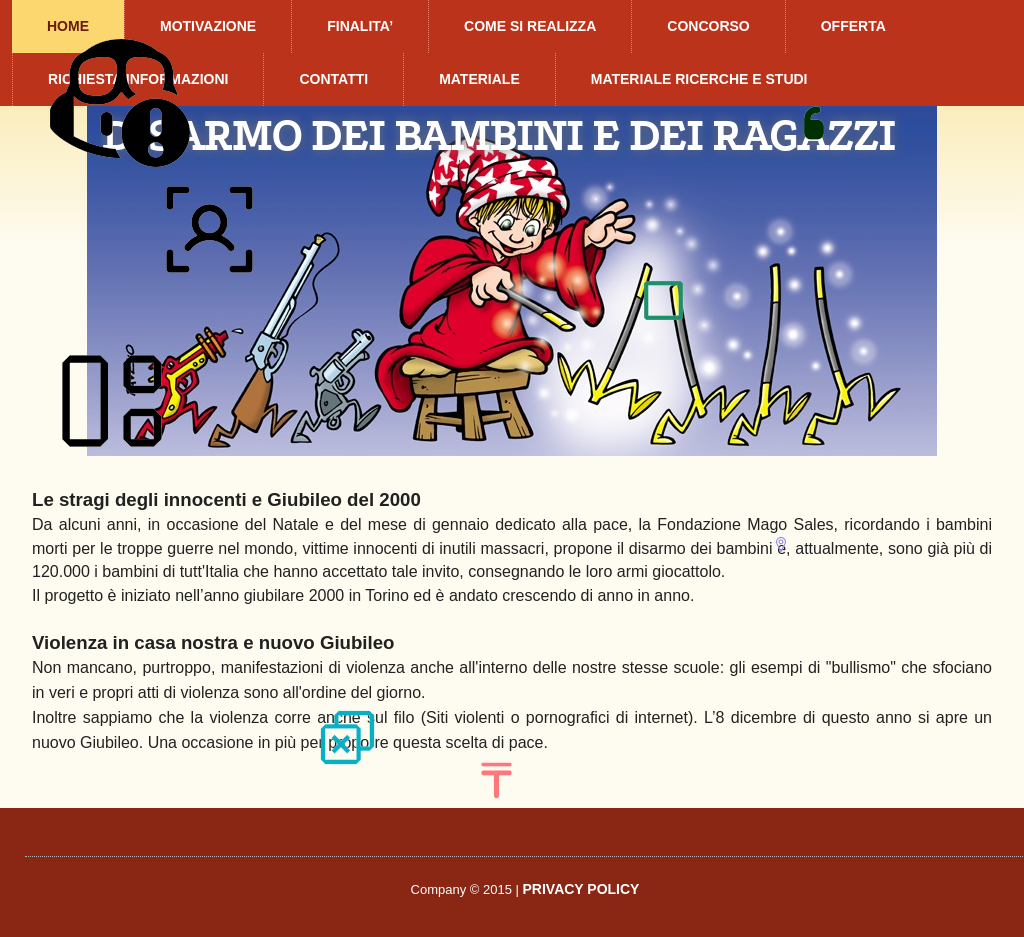 The image size is (1024, 937). Describe the element at coordinates (209, 229) in the screenshot. I see `focus on or select a user profile` at that location.